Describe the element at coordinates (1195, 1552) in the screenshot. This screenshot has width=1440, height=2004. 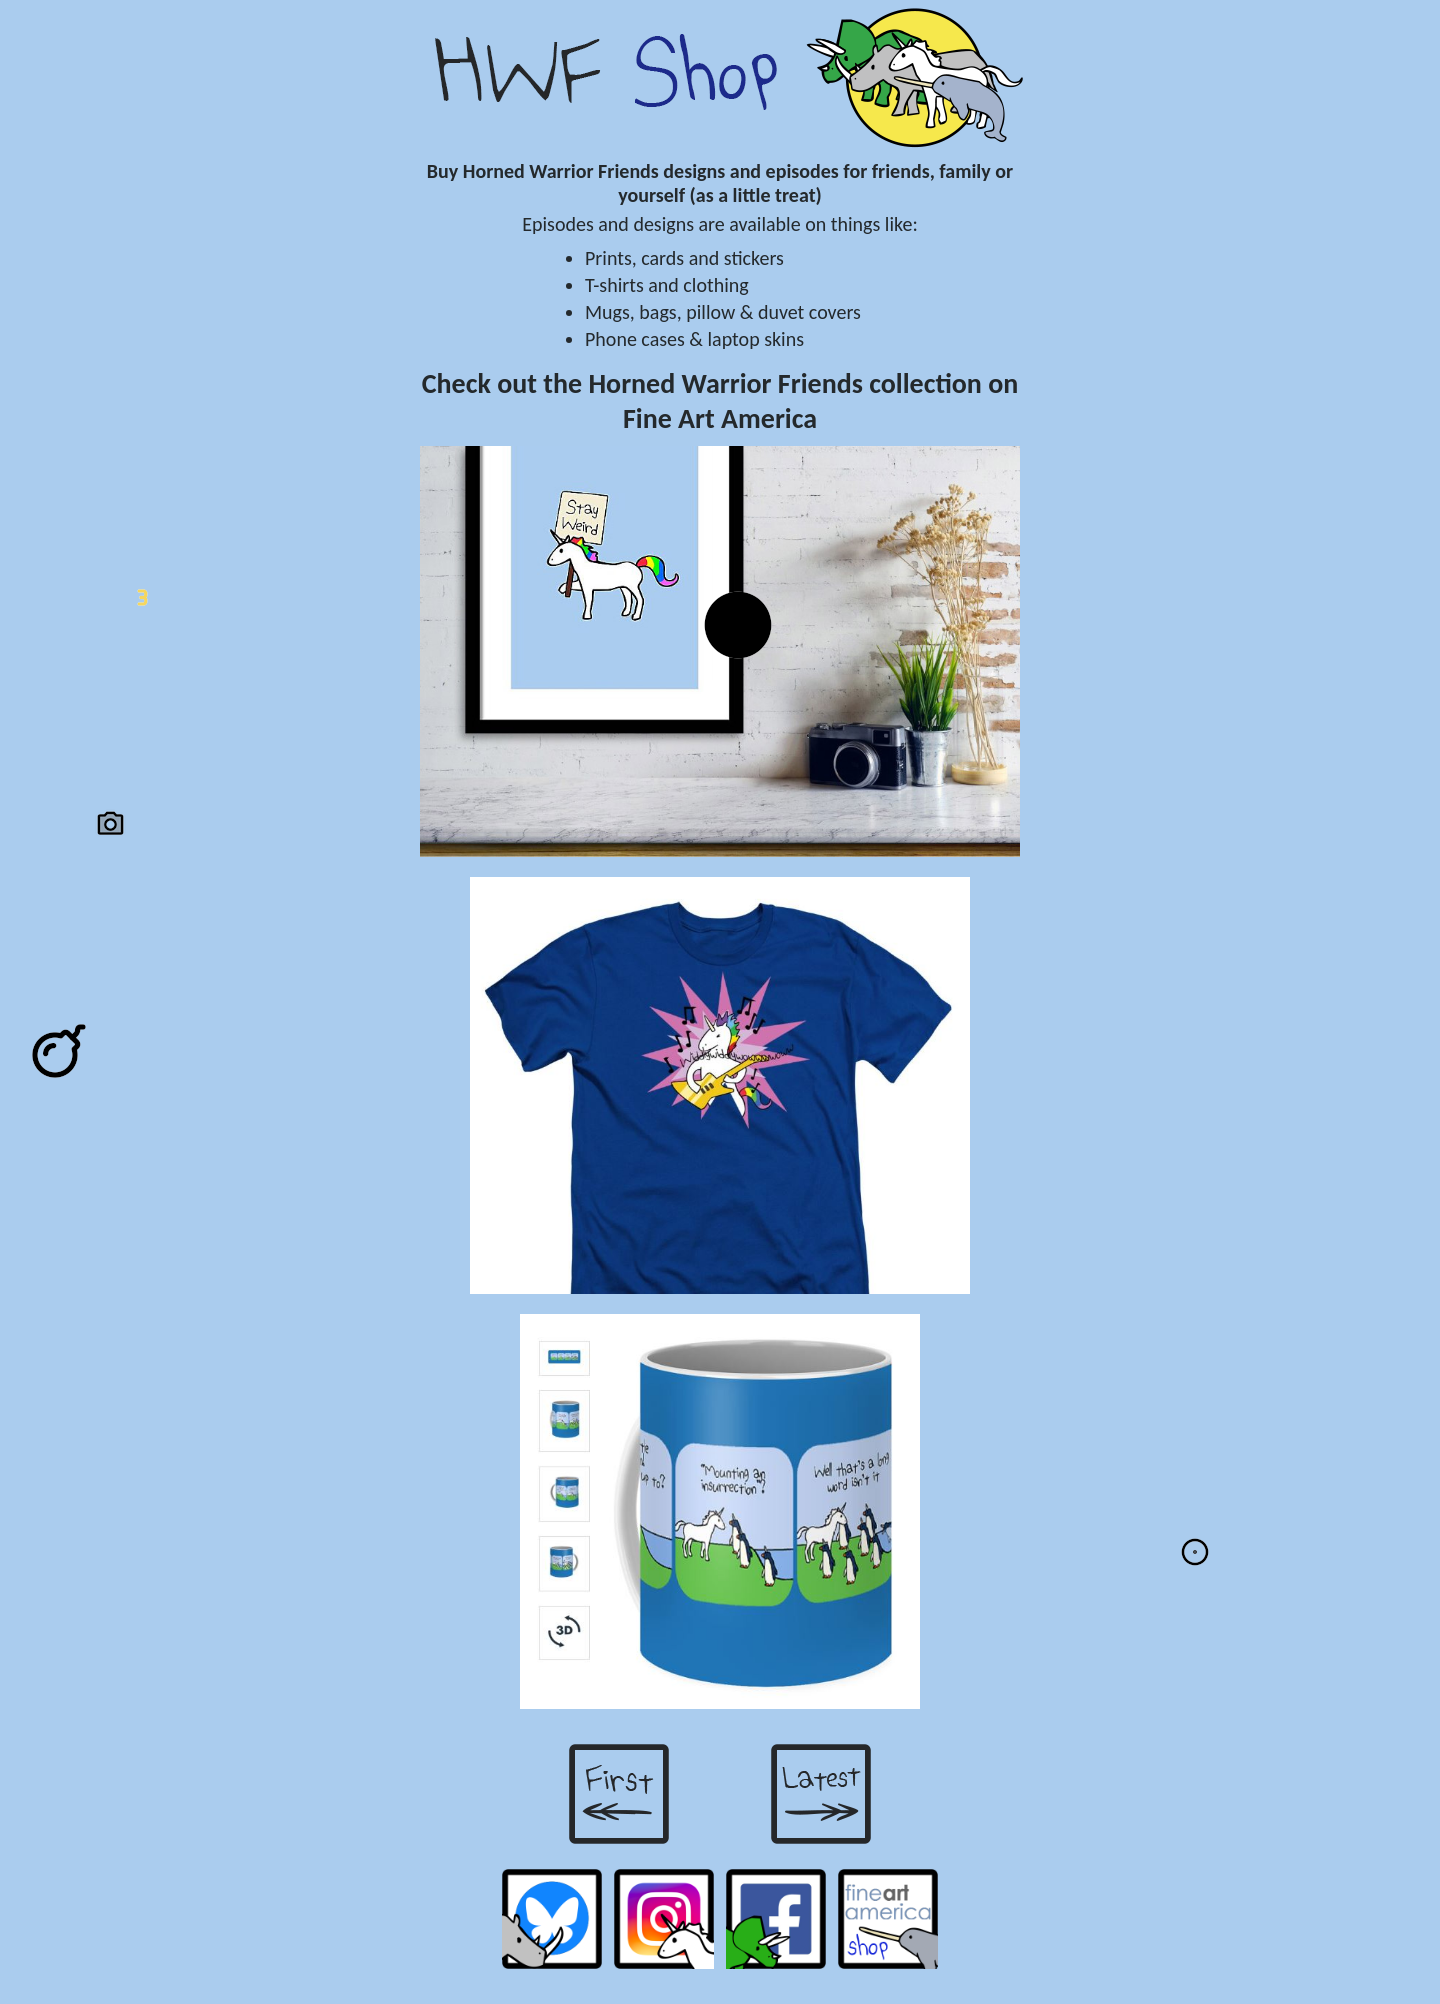
I see `enable focus or concentration mode` at that location.